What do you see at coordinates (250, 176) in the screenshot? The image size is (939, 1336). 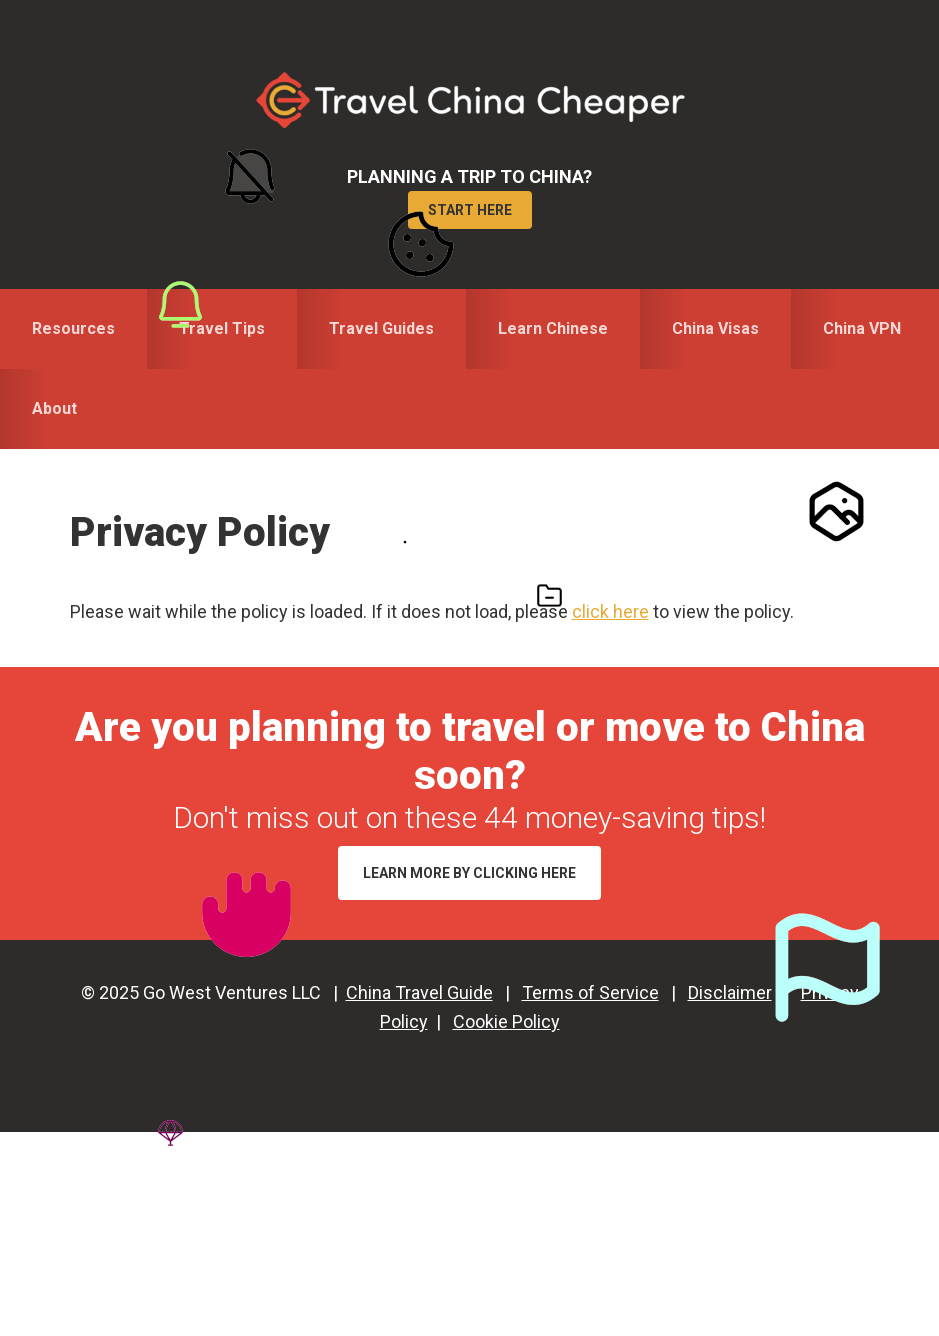 I see `mute notifications` at bounding box center [250, 176].